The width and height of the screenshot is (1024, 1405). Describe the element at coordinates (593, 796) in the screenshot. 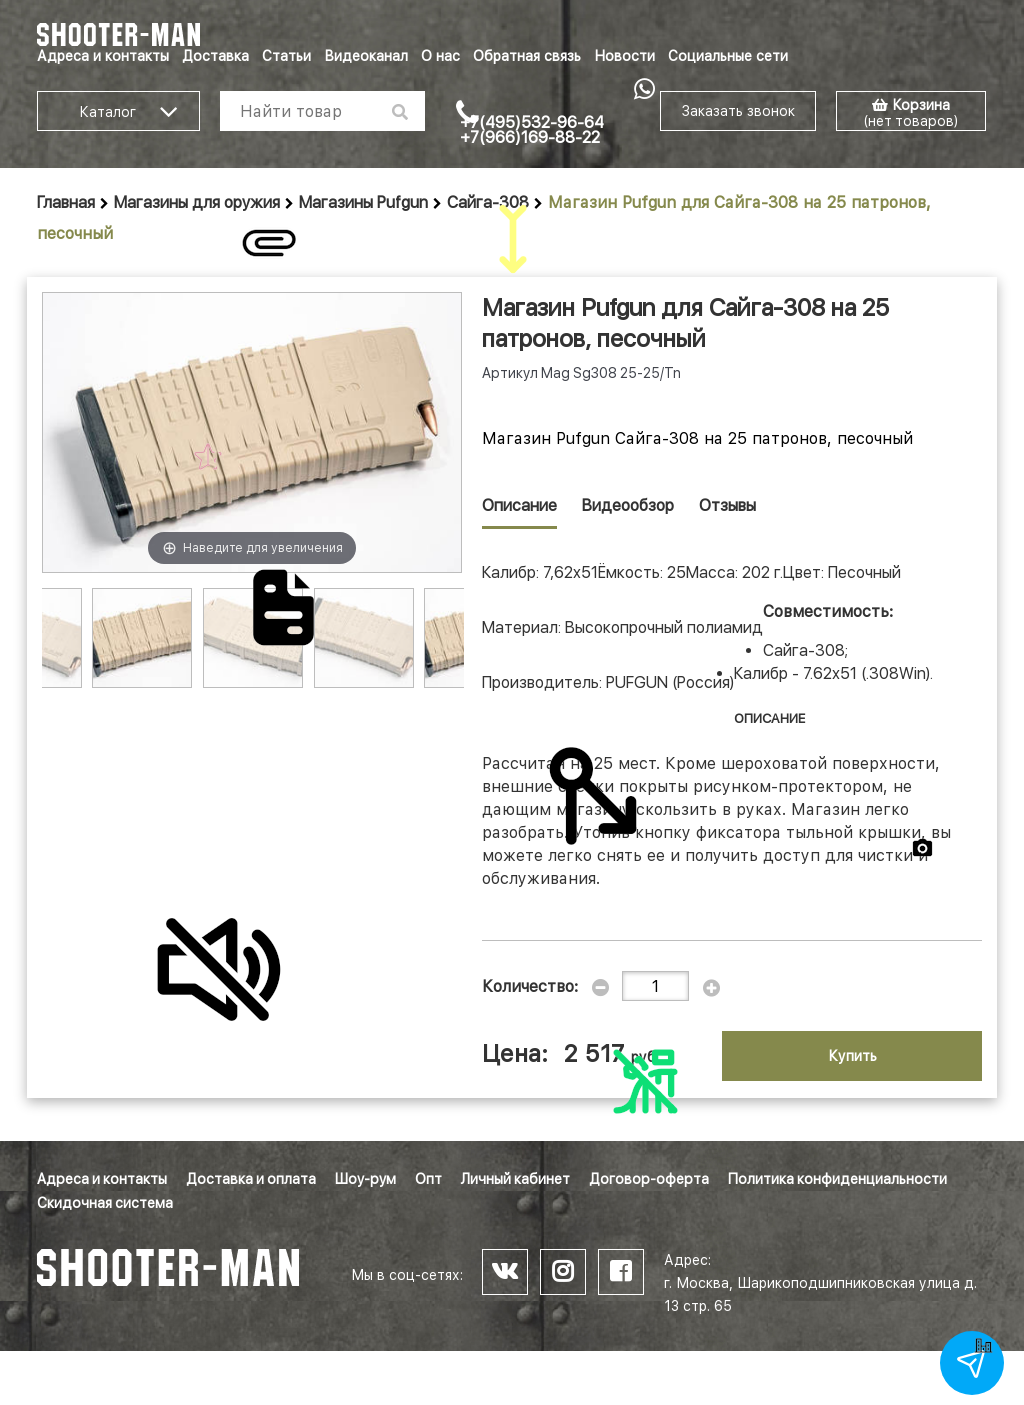

I see `take the first right exit at the roundabout` at that location.